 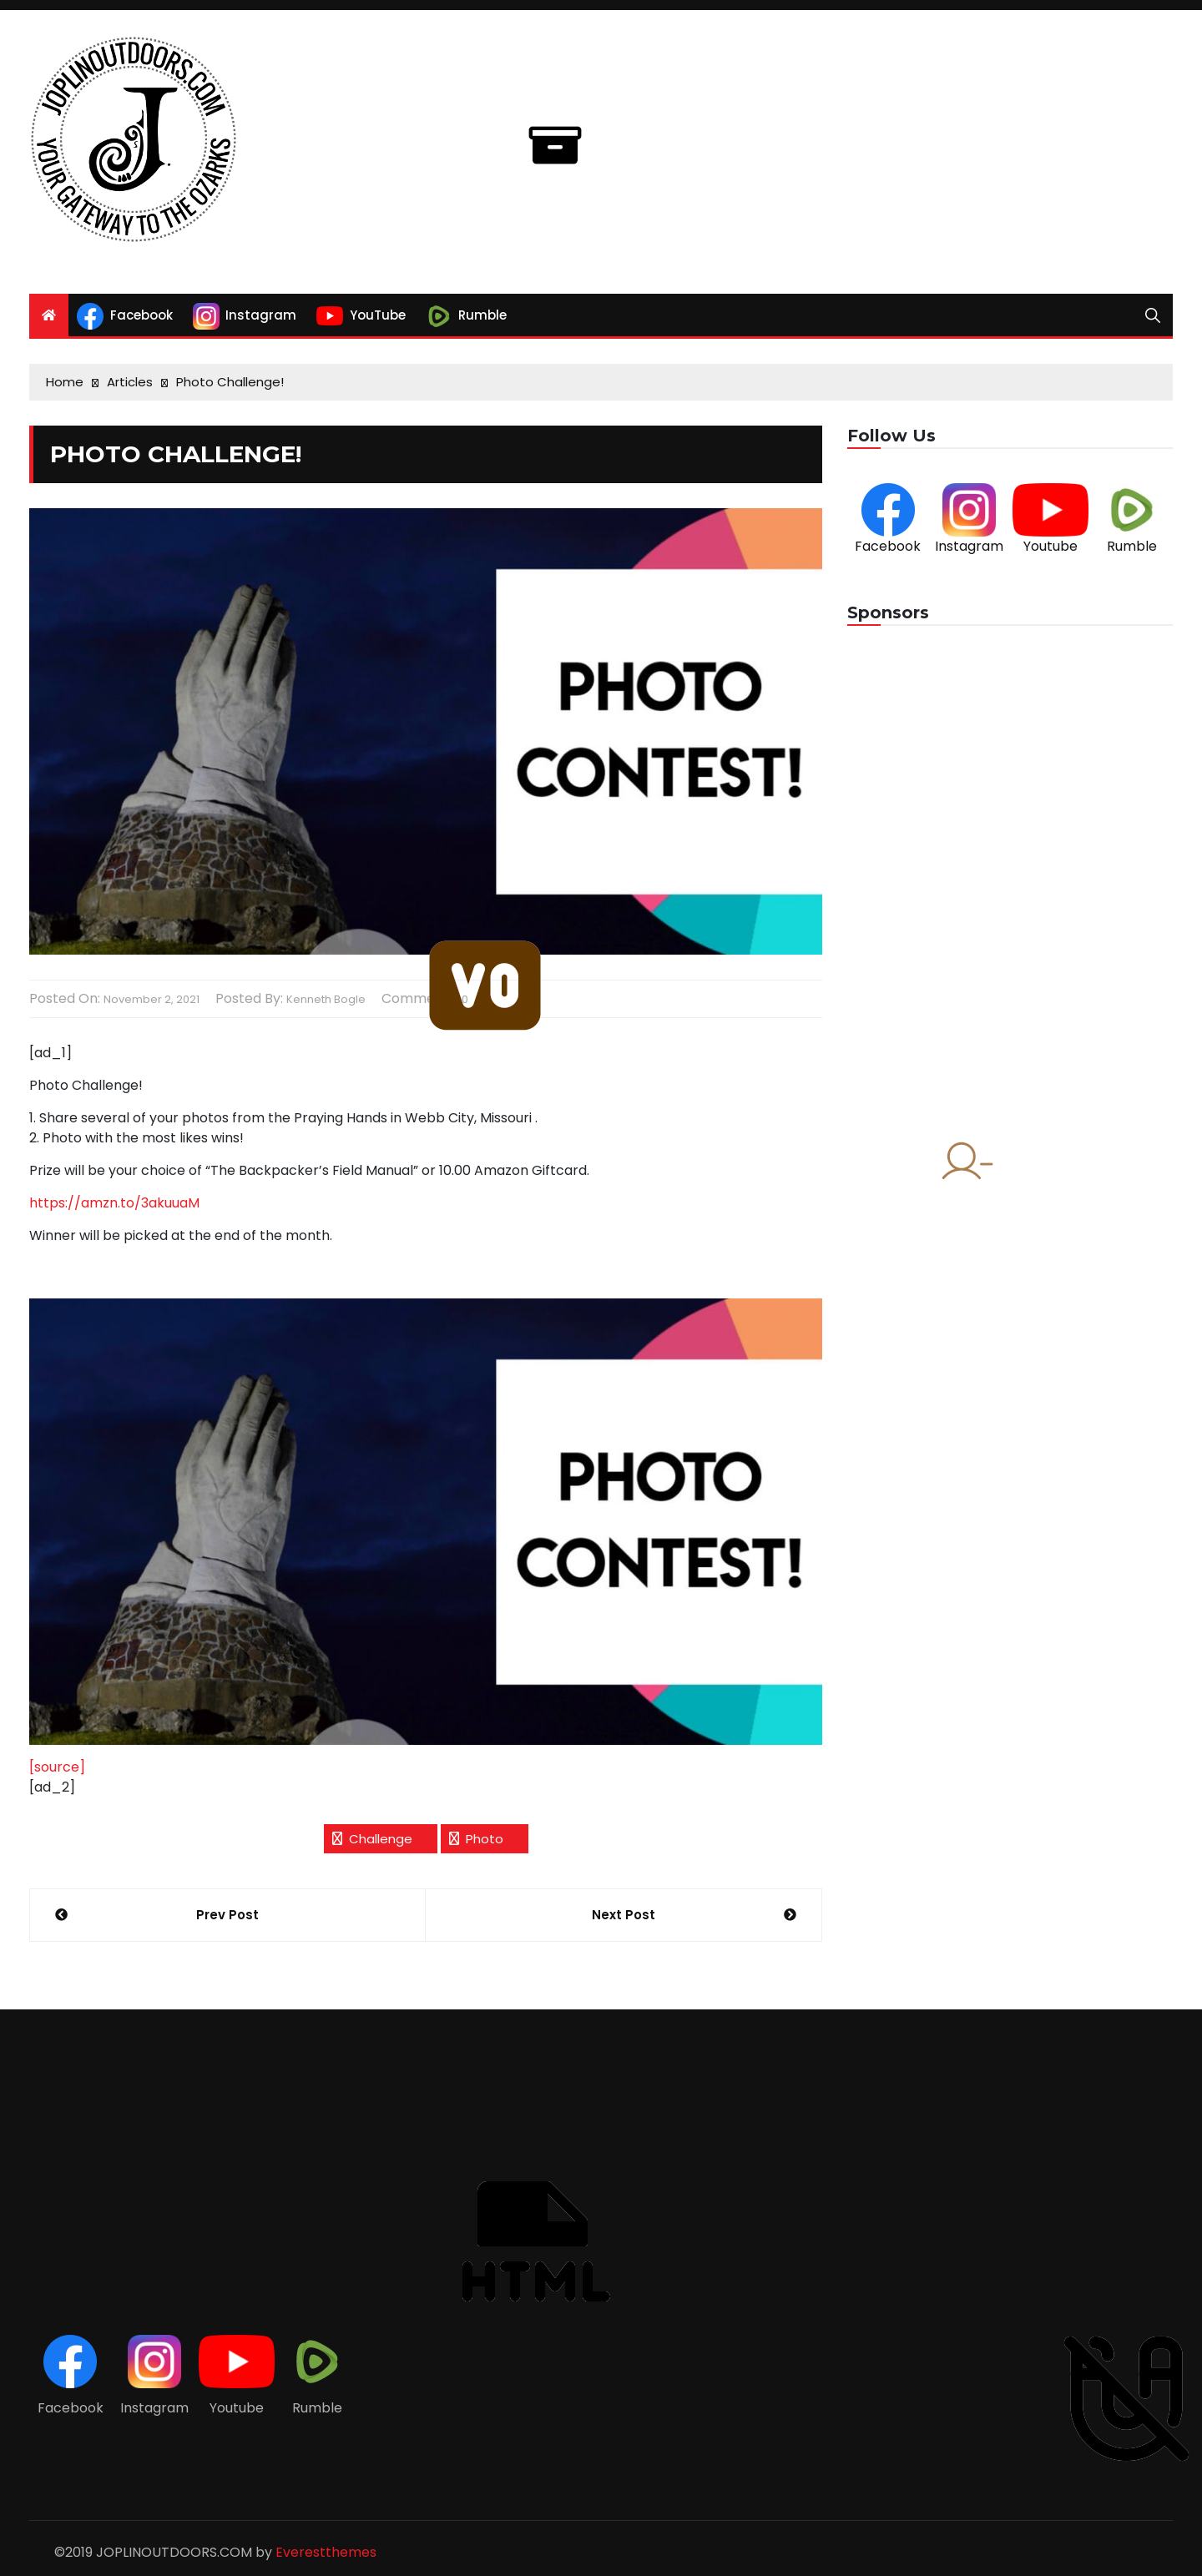 What do you see at coordinates (1126, 2398) in the screenshot?
I see `disable magnetic snap or alignment` at bounding box center [1126, 2398].